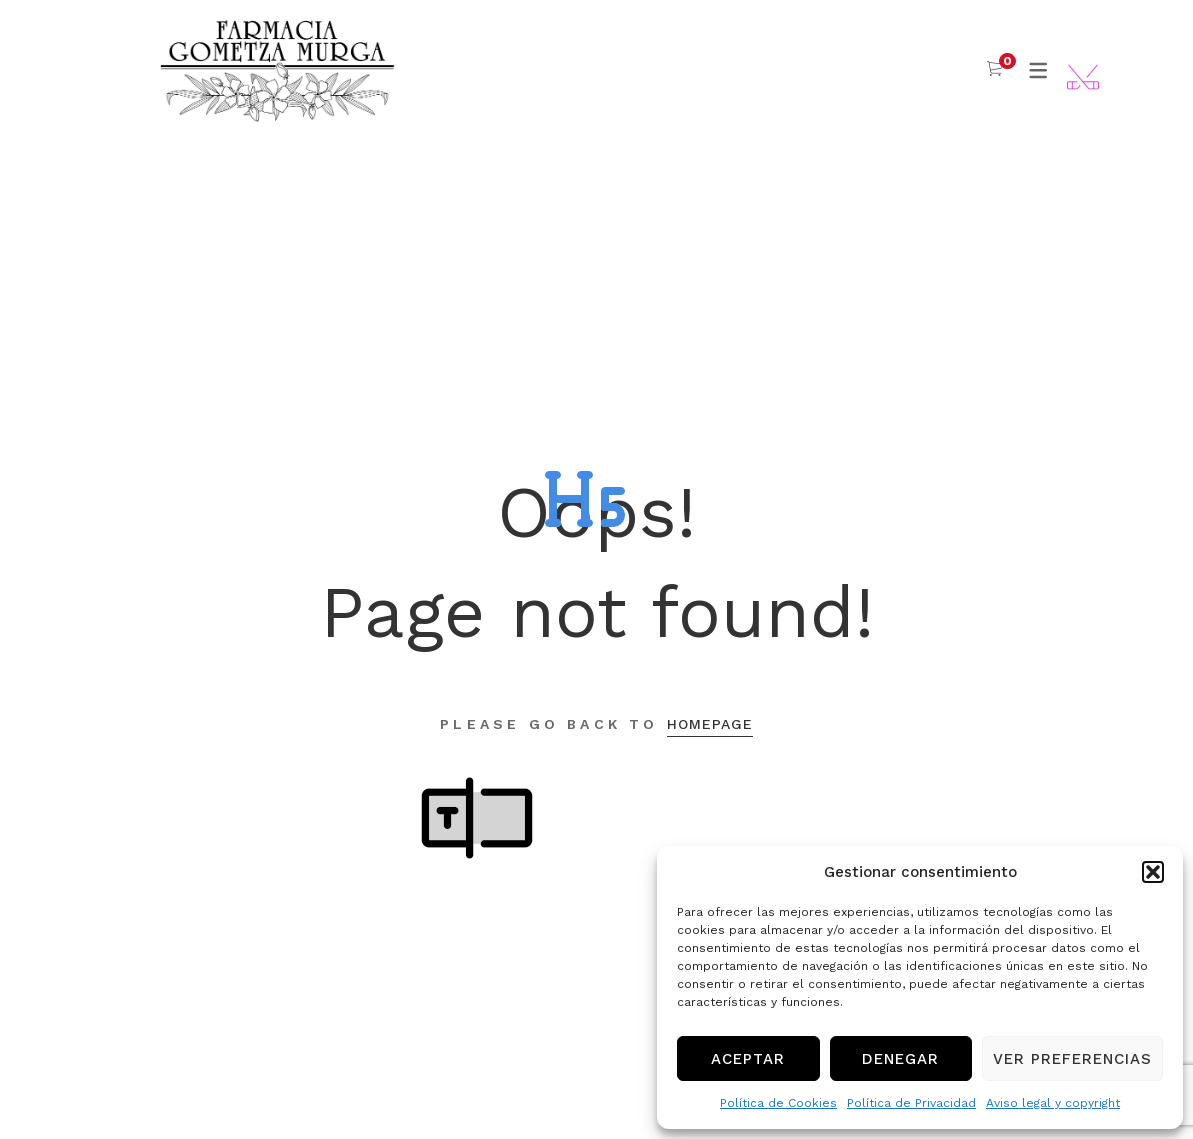  I want to click on format text as heading level 5, so click(585, 499).